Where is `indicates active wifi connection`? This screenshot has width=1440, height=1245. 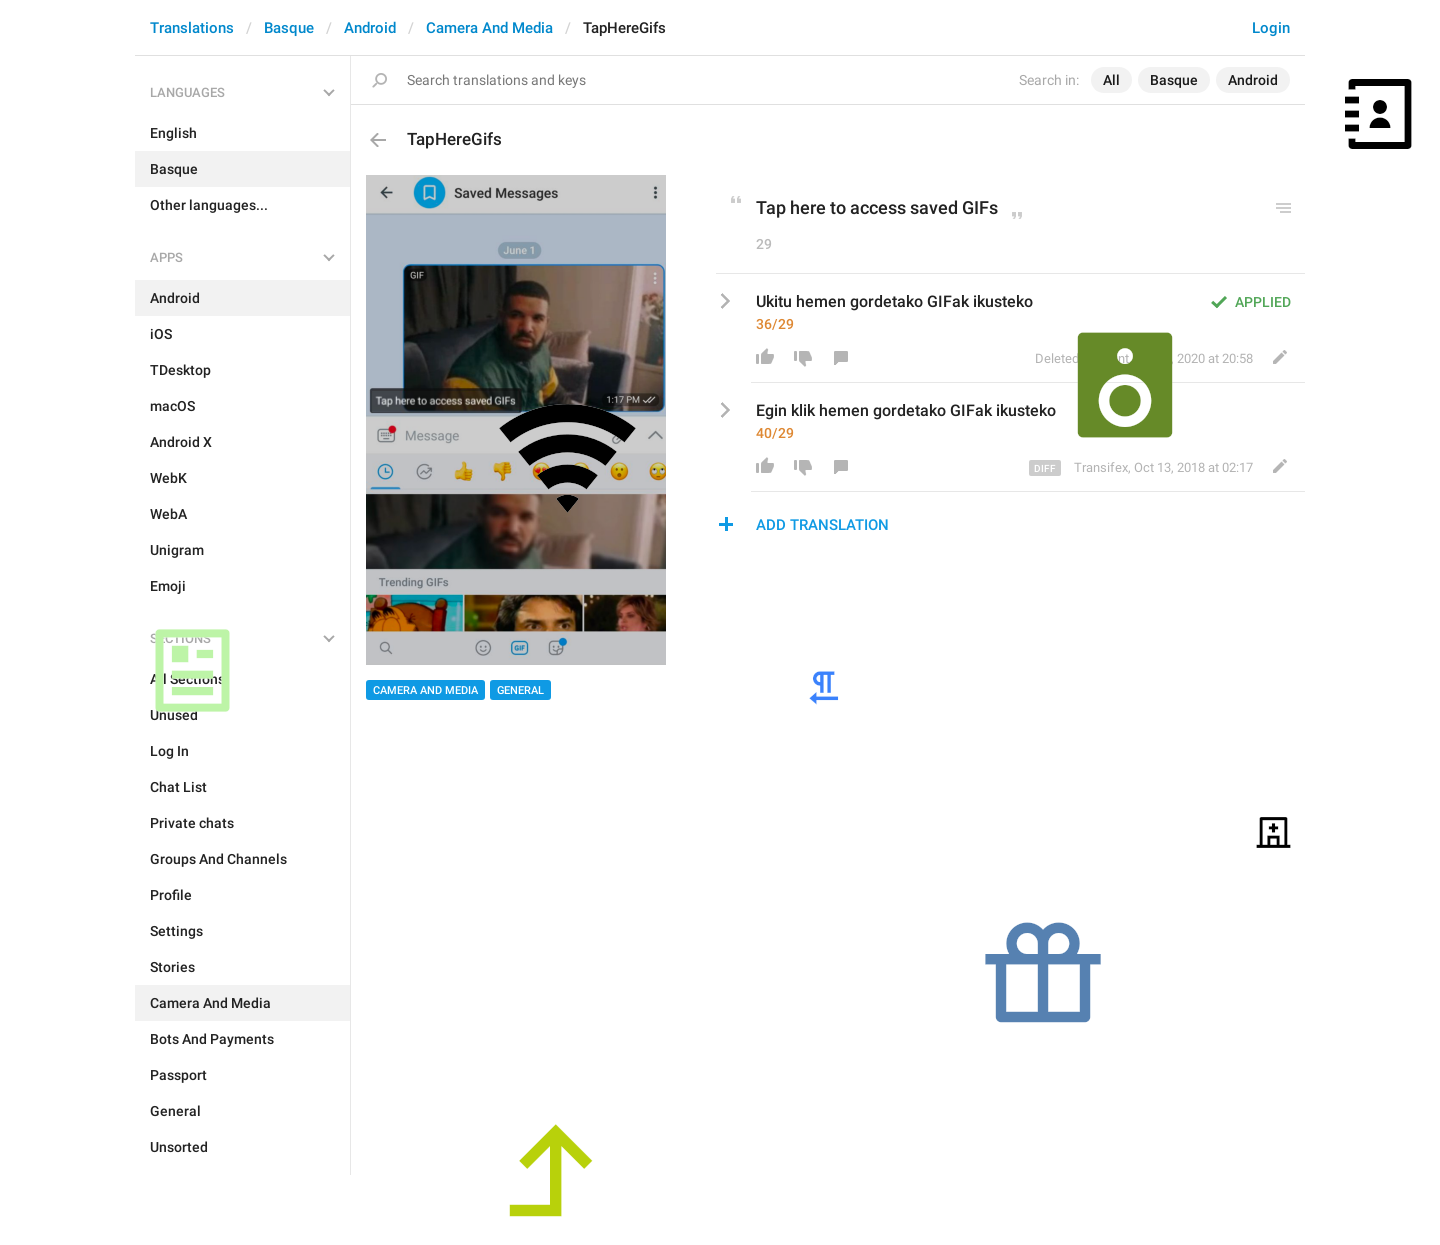
indicates active wifi connection is located at coordinates (567, 458).